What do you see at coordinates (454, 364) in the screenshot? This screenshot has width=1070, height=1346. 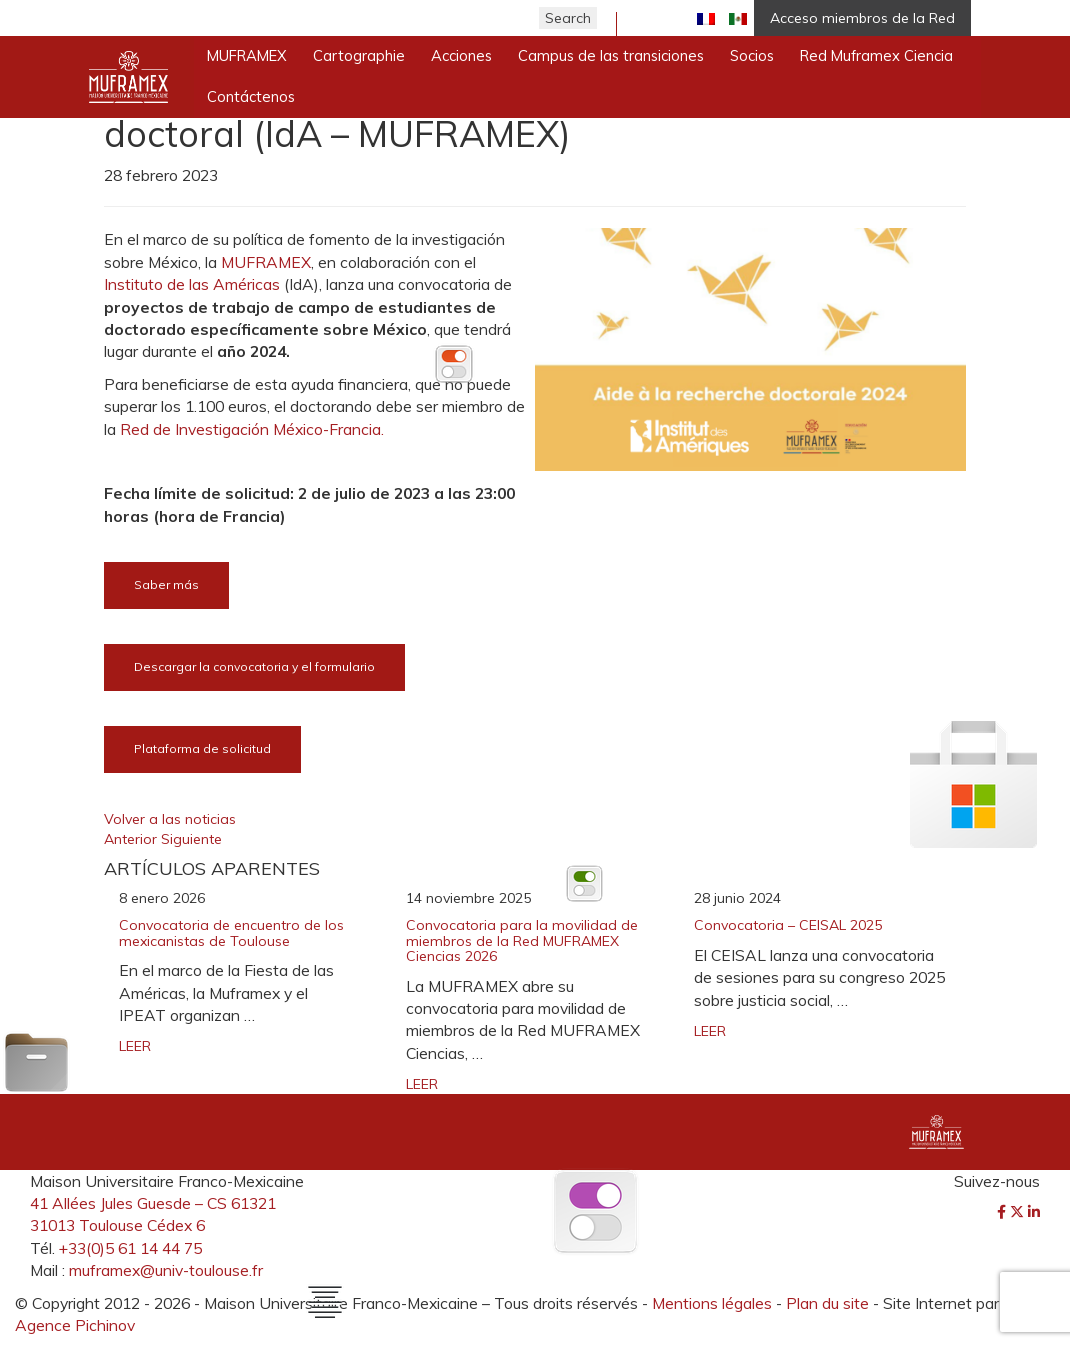 I see `open system tweaks or settings customization` at bounding box center [454, 364].